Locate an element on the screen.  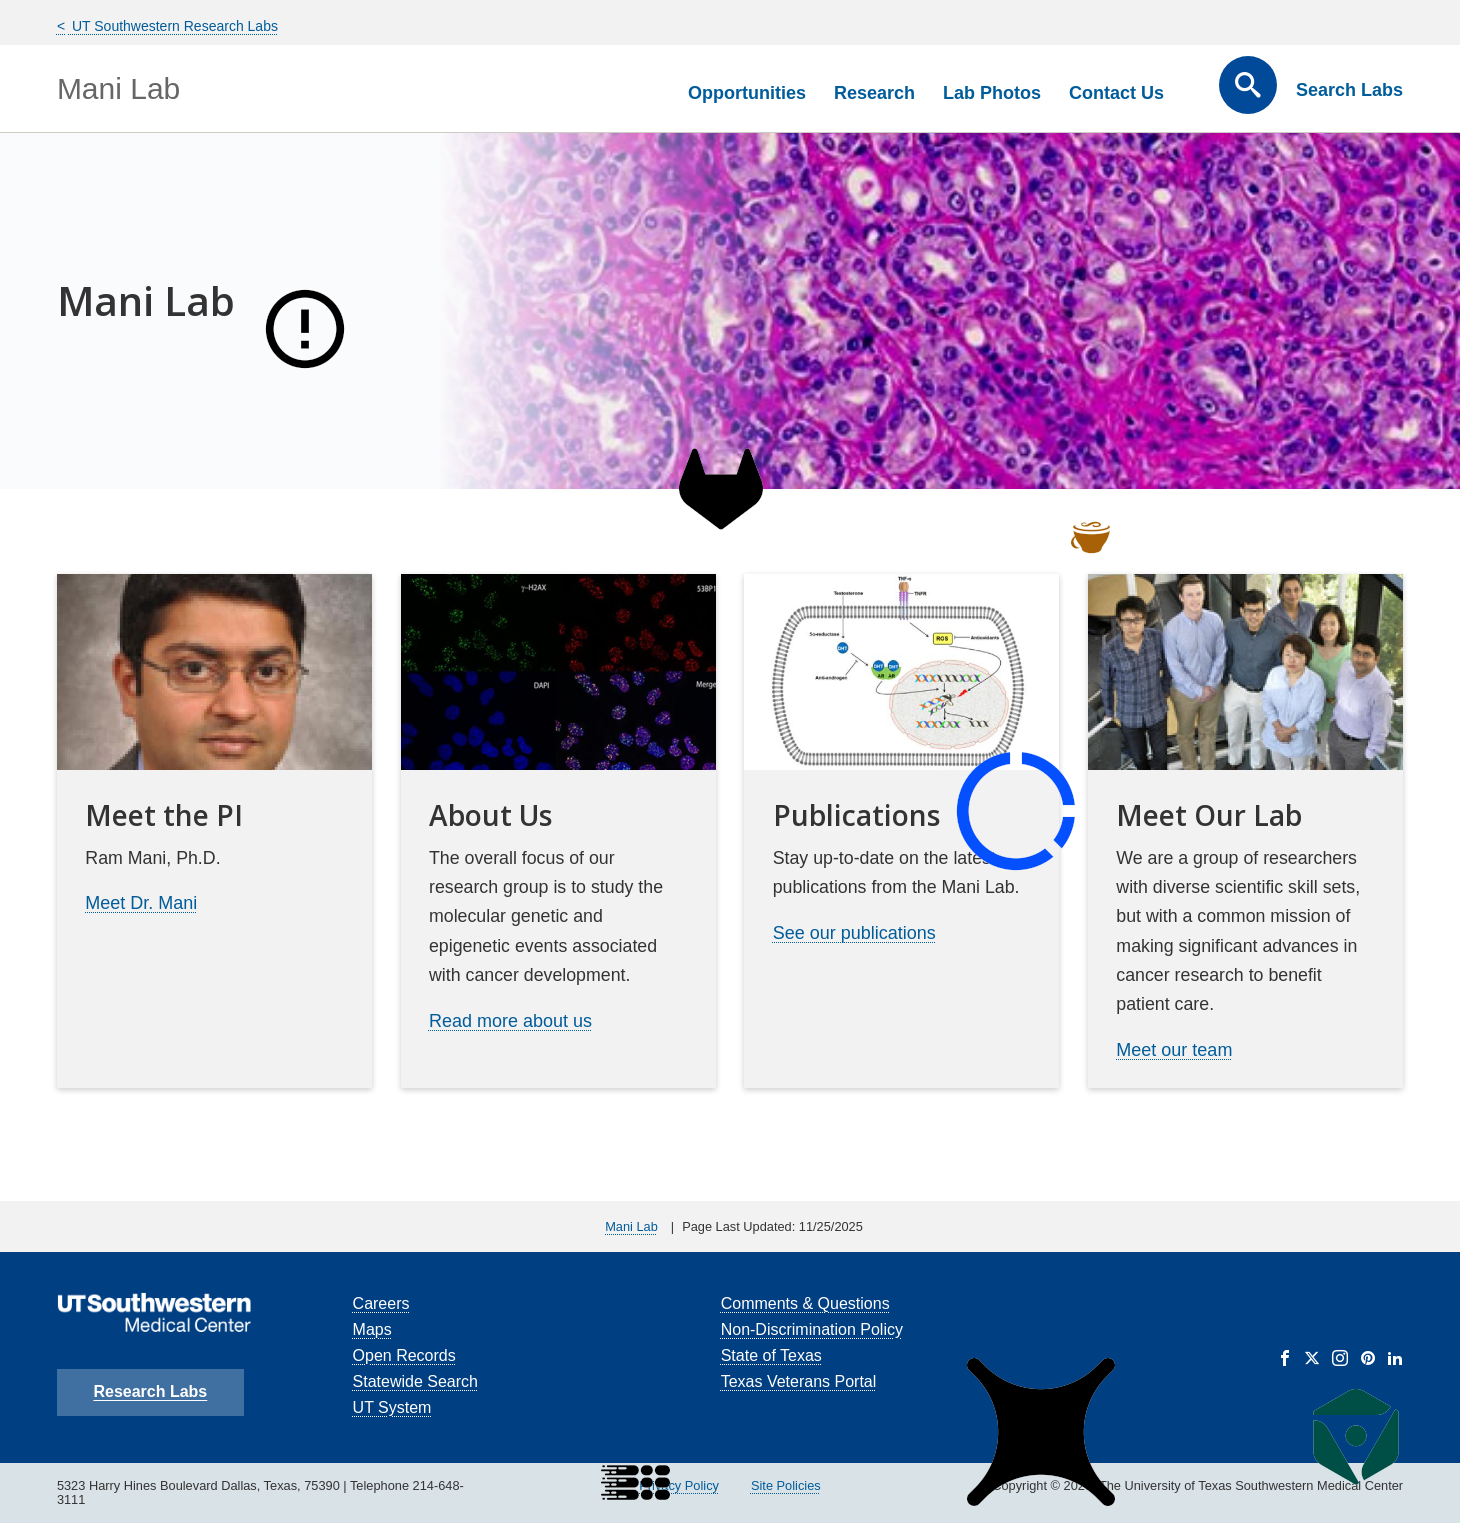
open GitLab repository is located at coordinates (721, 489).